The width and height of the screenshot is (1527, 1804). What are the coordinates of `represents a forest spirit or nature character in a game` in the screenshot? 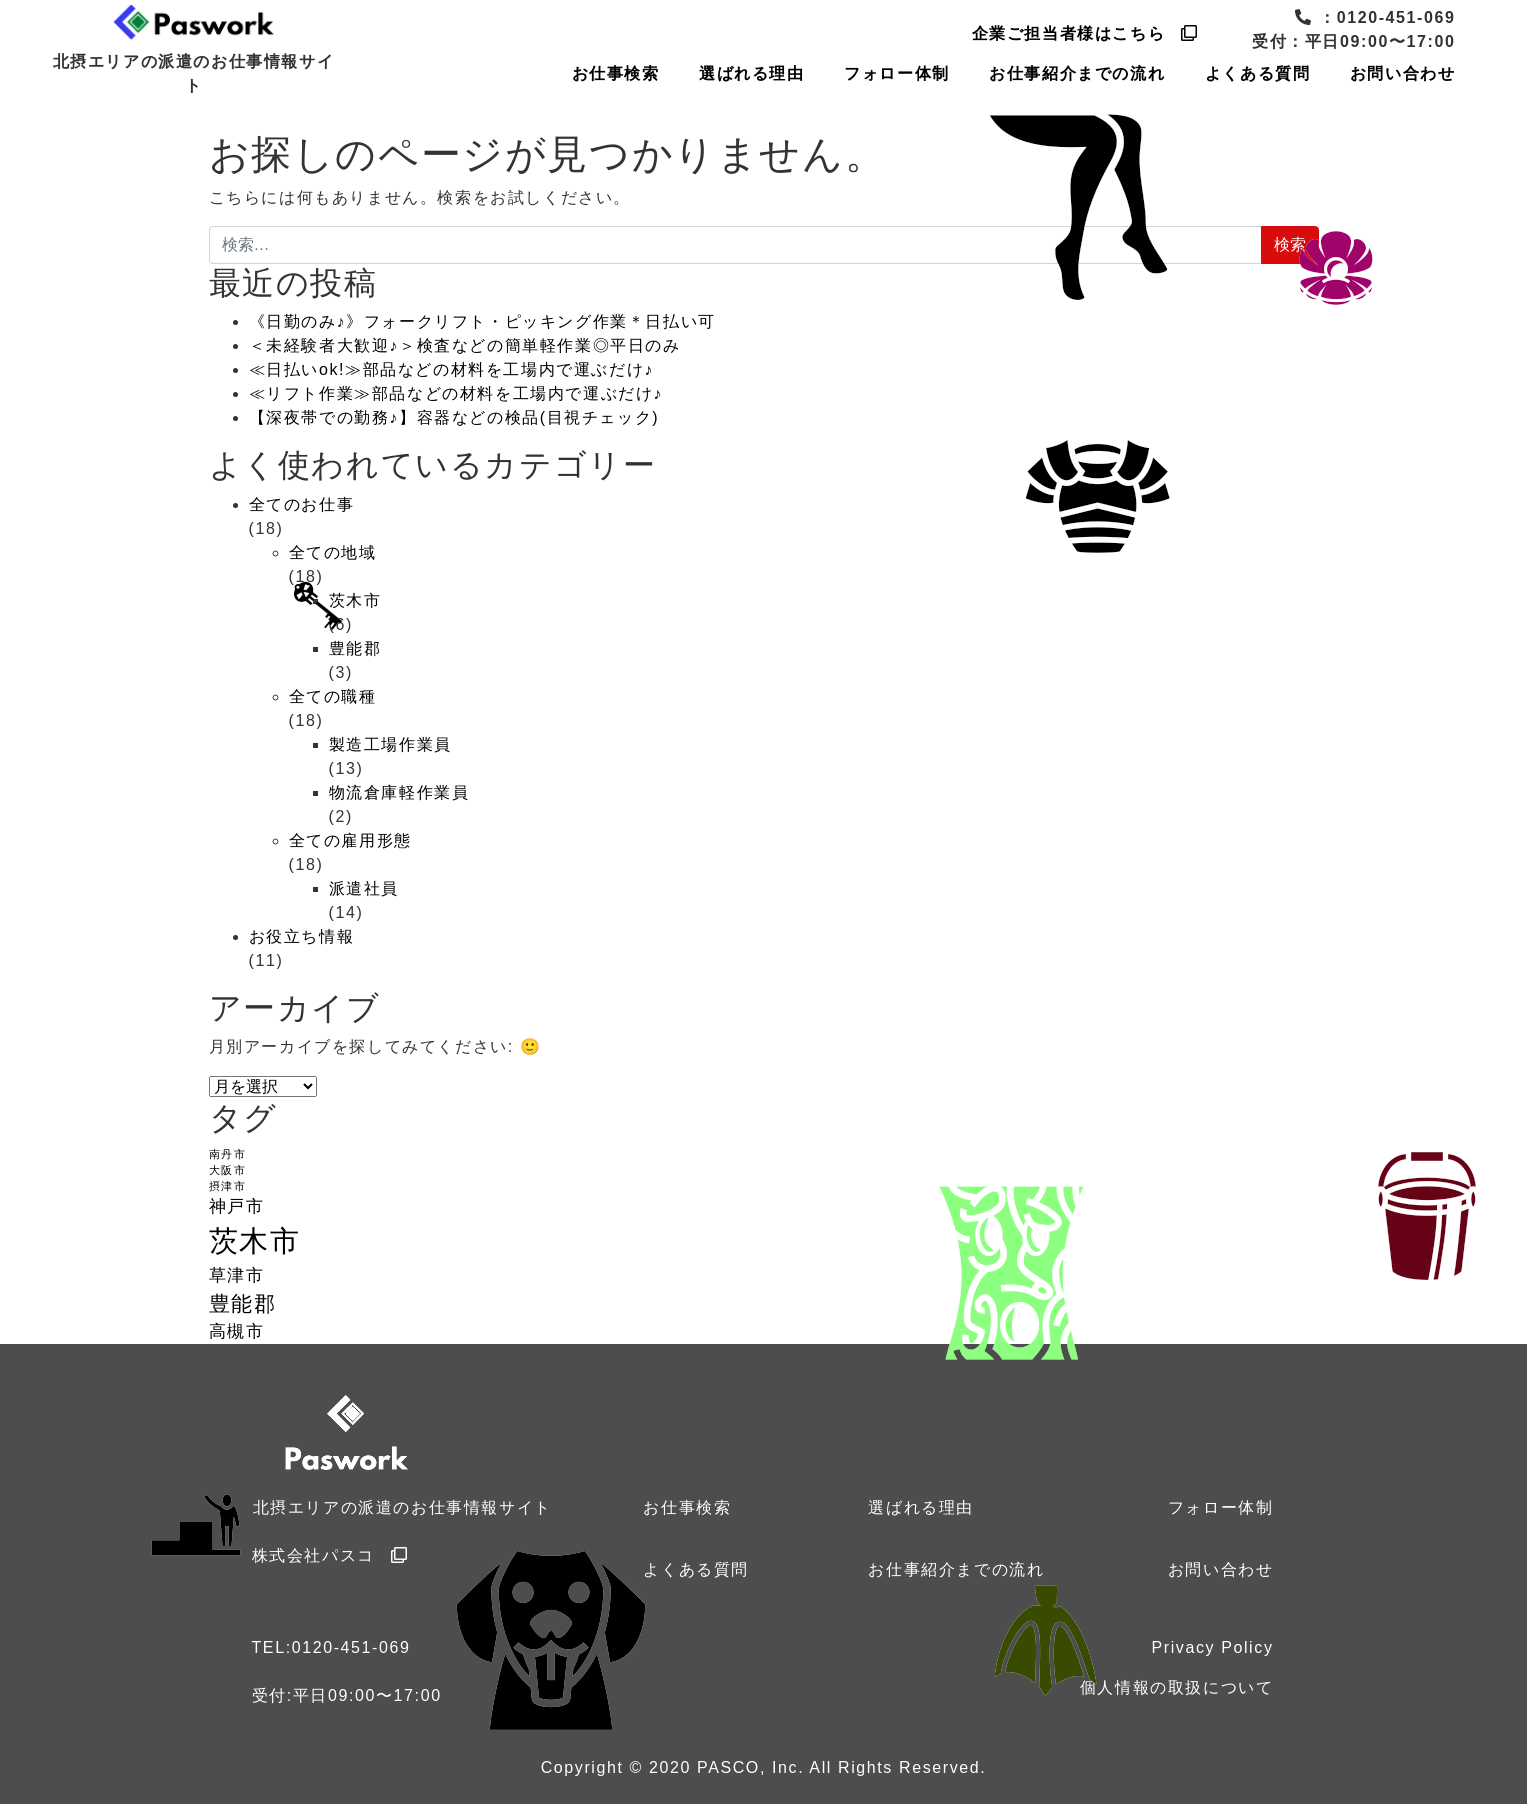 It's located at (1012, 1273).